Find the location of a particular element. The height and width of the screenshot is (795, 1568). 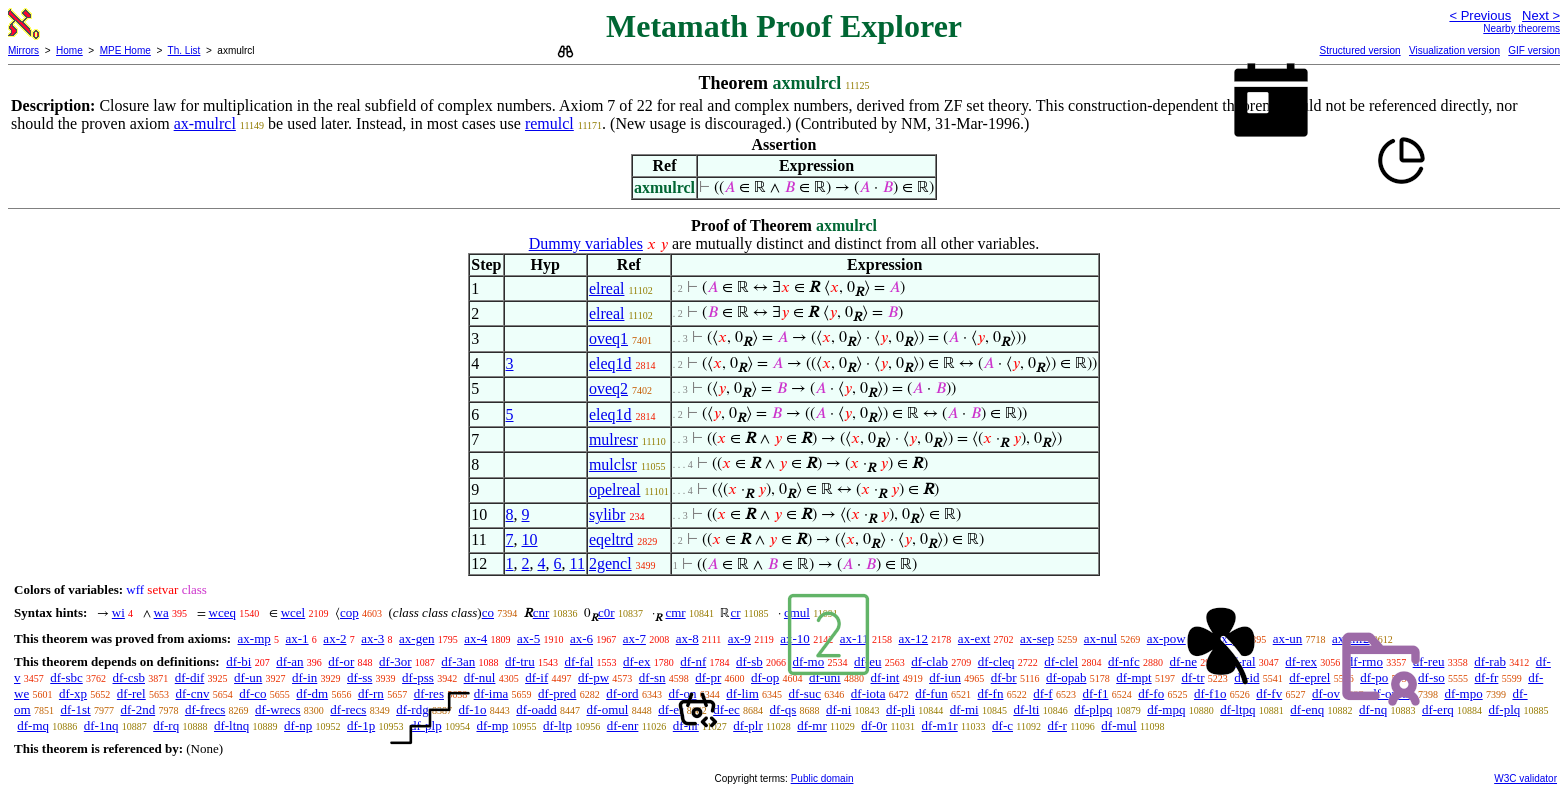

access user files or personal folder is located at coordinates (1381, 667).